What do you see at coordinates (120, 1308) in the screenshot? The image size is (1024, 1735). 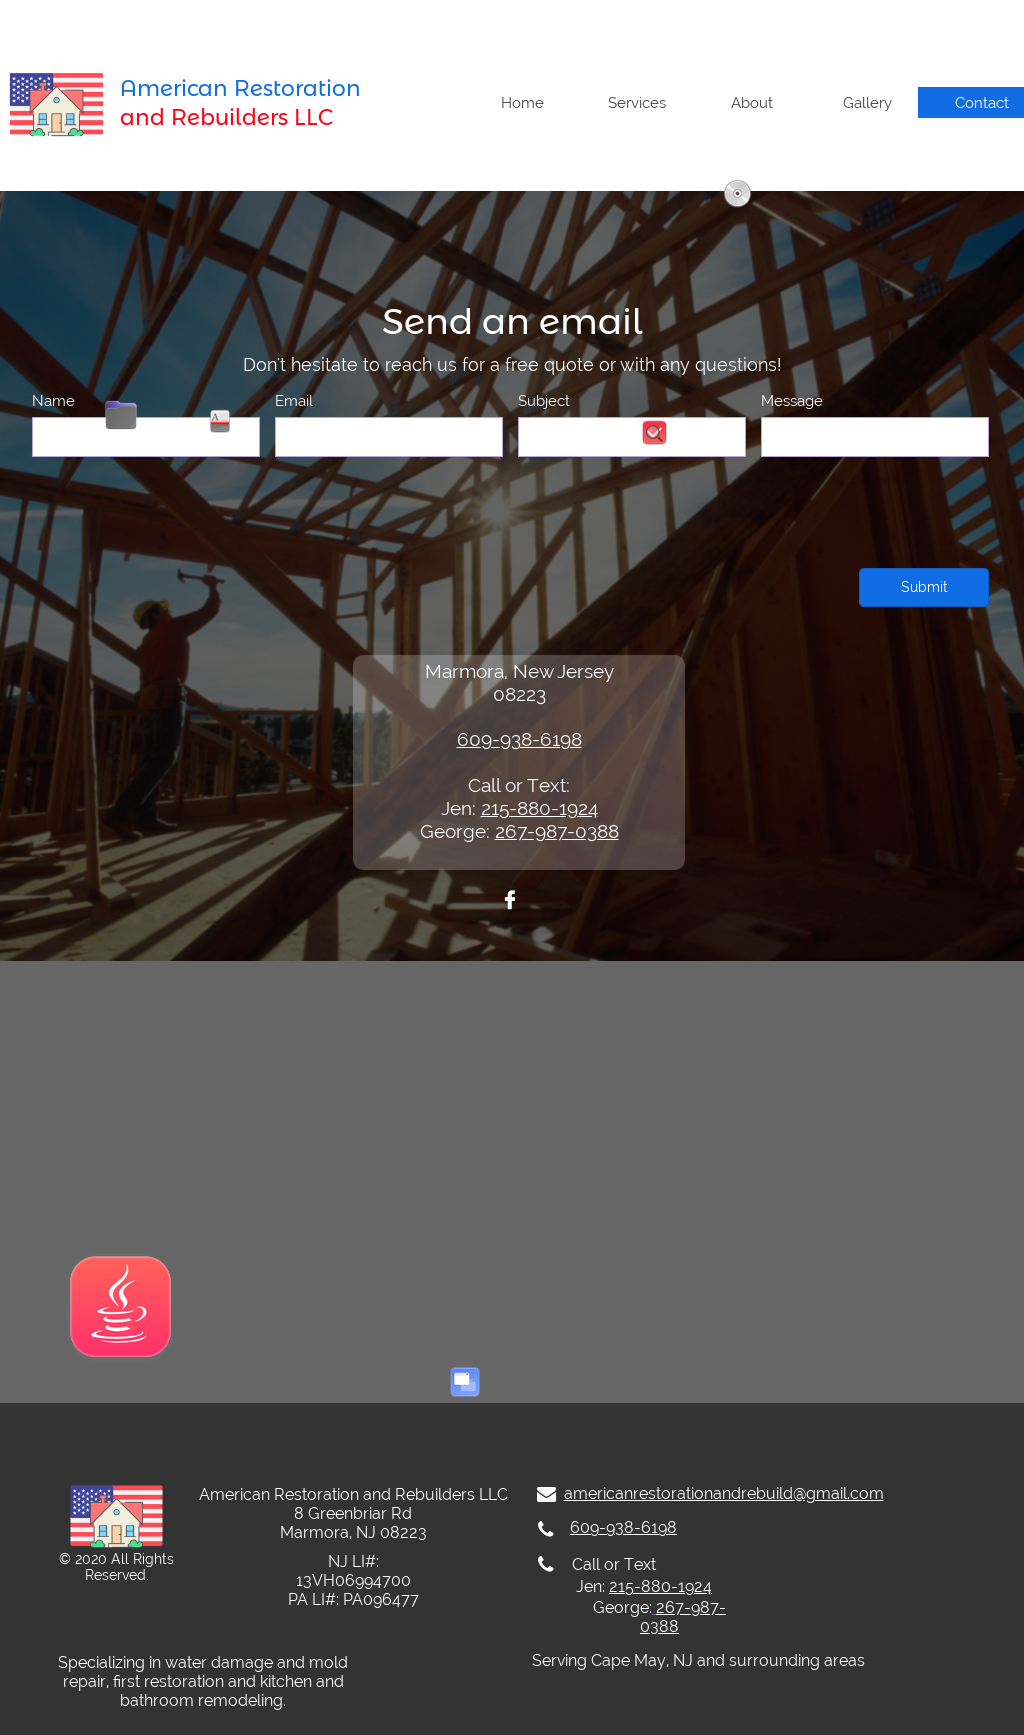 I see `open java application settings` at bounding box center [120, 1308].